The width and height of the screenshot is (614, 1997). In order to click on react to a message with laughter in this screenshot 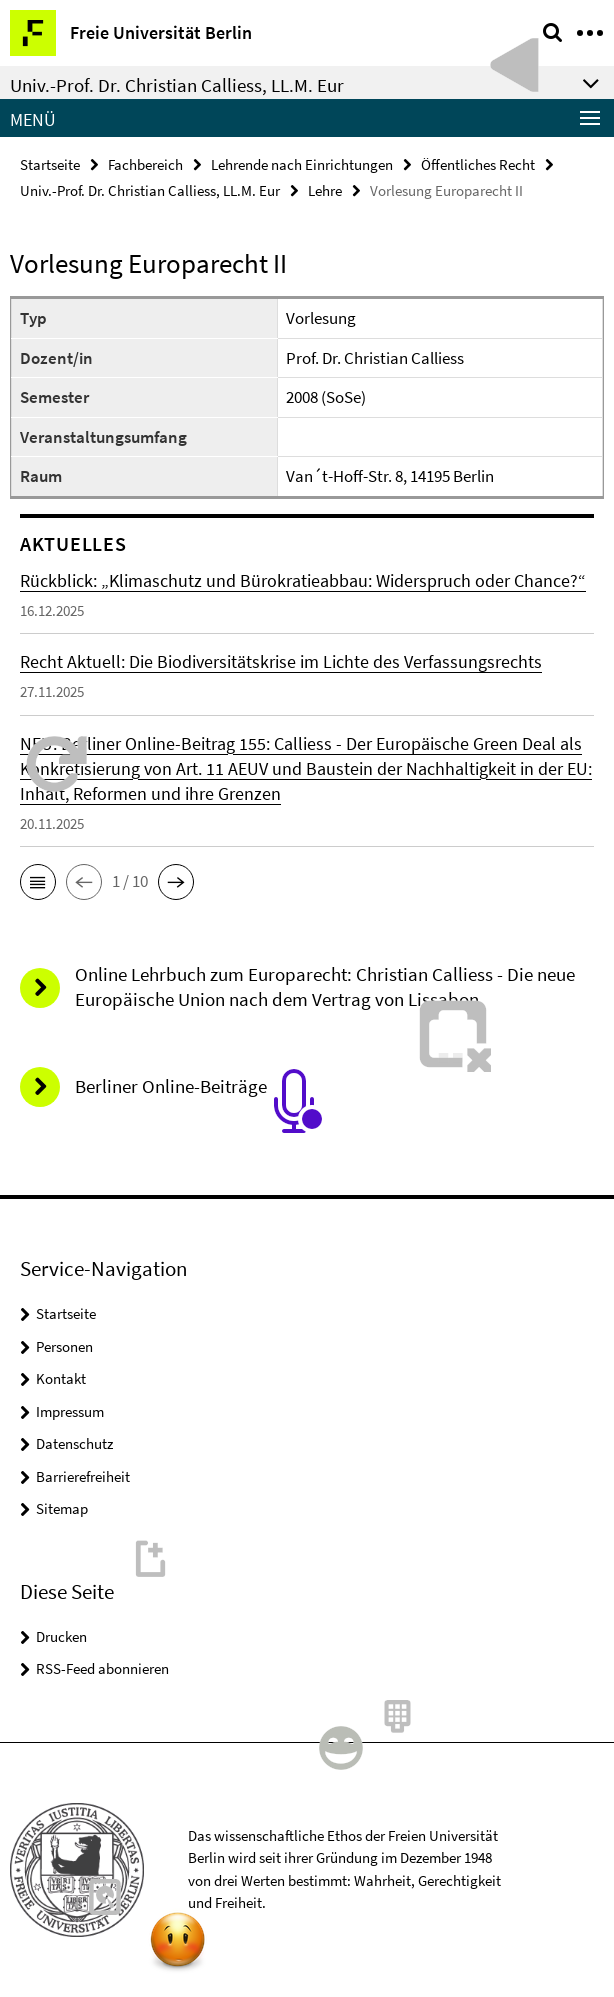, I will do `click(341, 1748)`.